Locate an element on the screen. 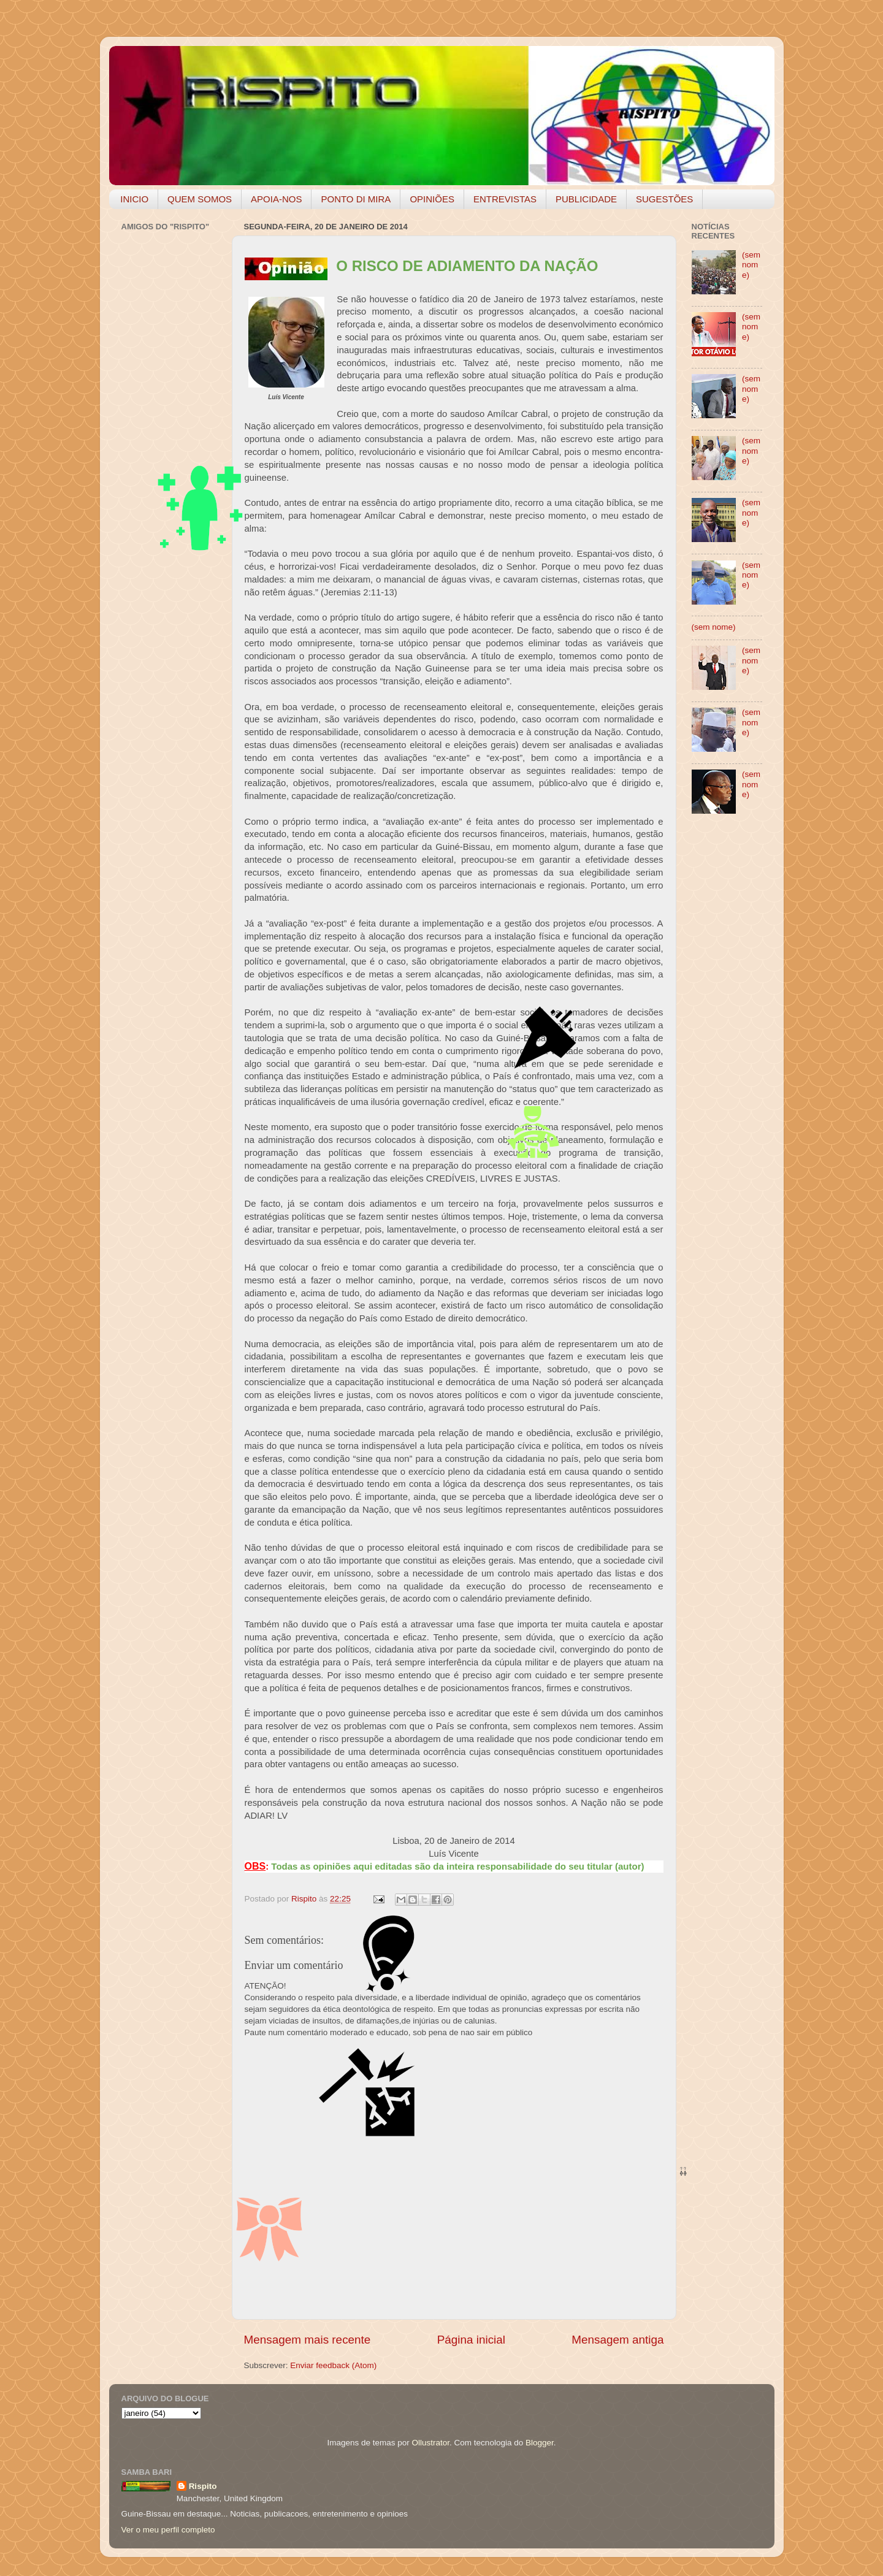 The image size is (883, 2576). break or destroy an item is located at coordinates (366, 2087).